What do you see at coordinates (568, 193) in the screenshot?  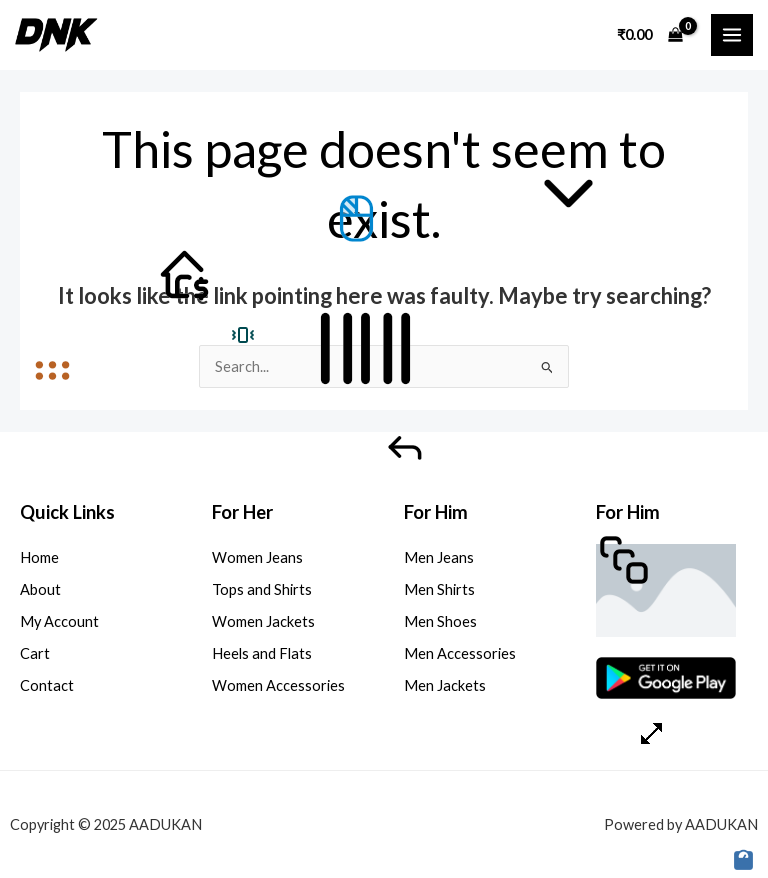 I see `expand a dropdown menu or section` at bounding box center [568, 193].